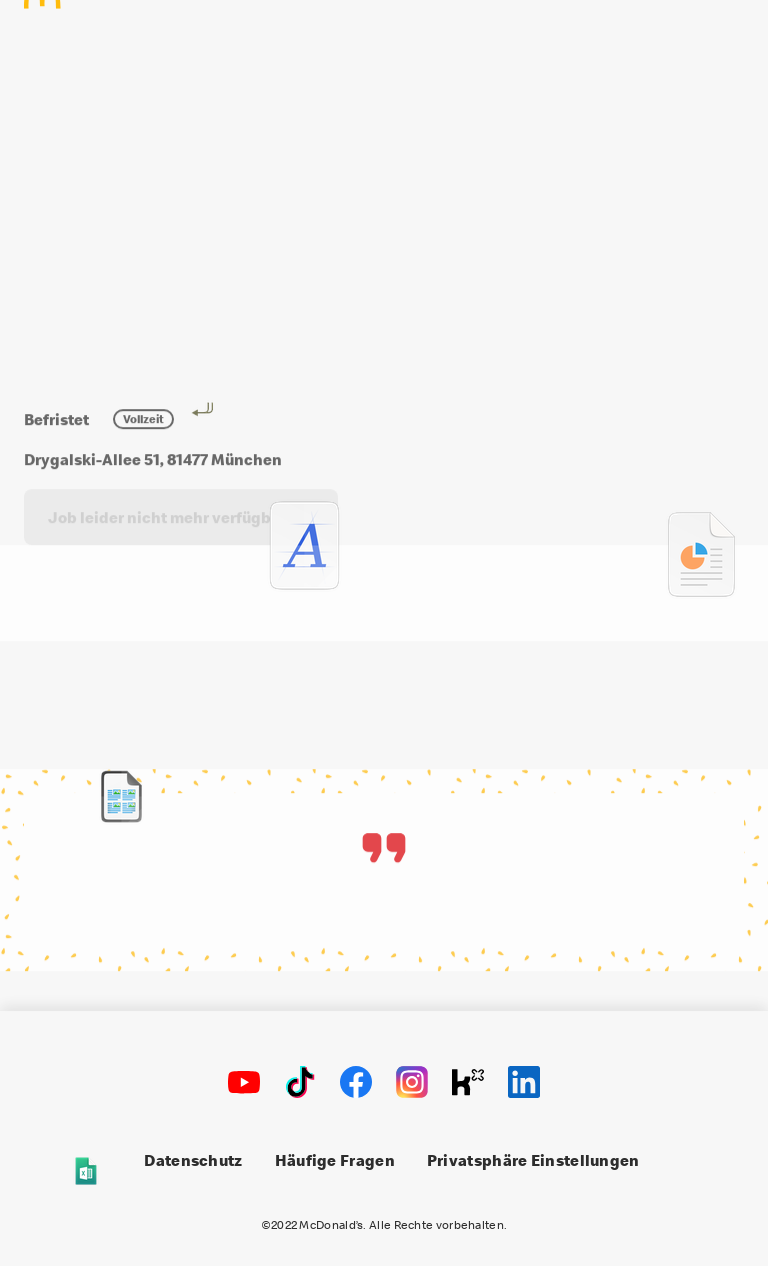 This screenshot has width=768, height=1266. Describe the element at coordinates (86, 1171) in the screenshot. I see `microsoft excel template file with macros enabled` at that location.